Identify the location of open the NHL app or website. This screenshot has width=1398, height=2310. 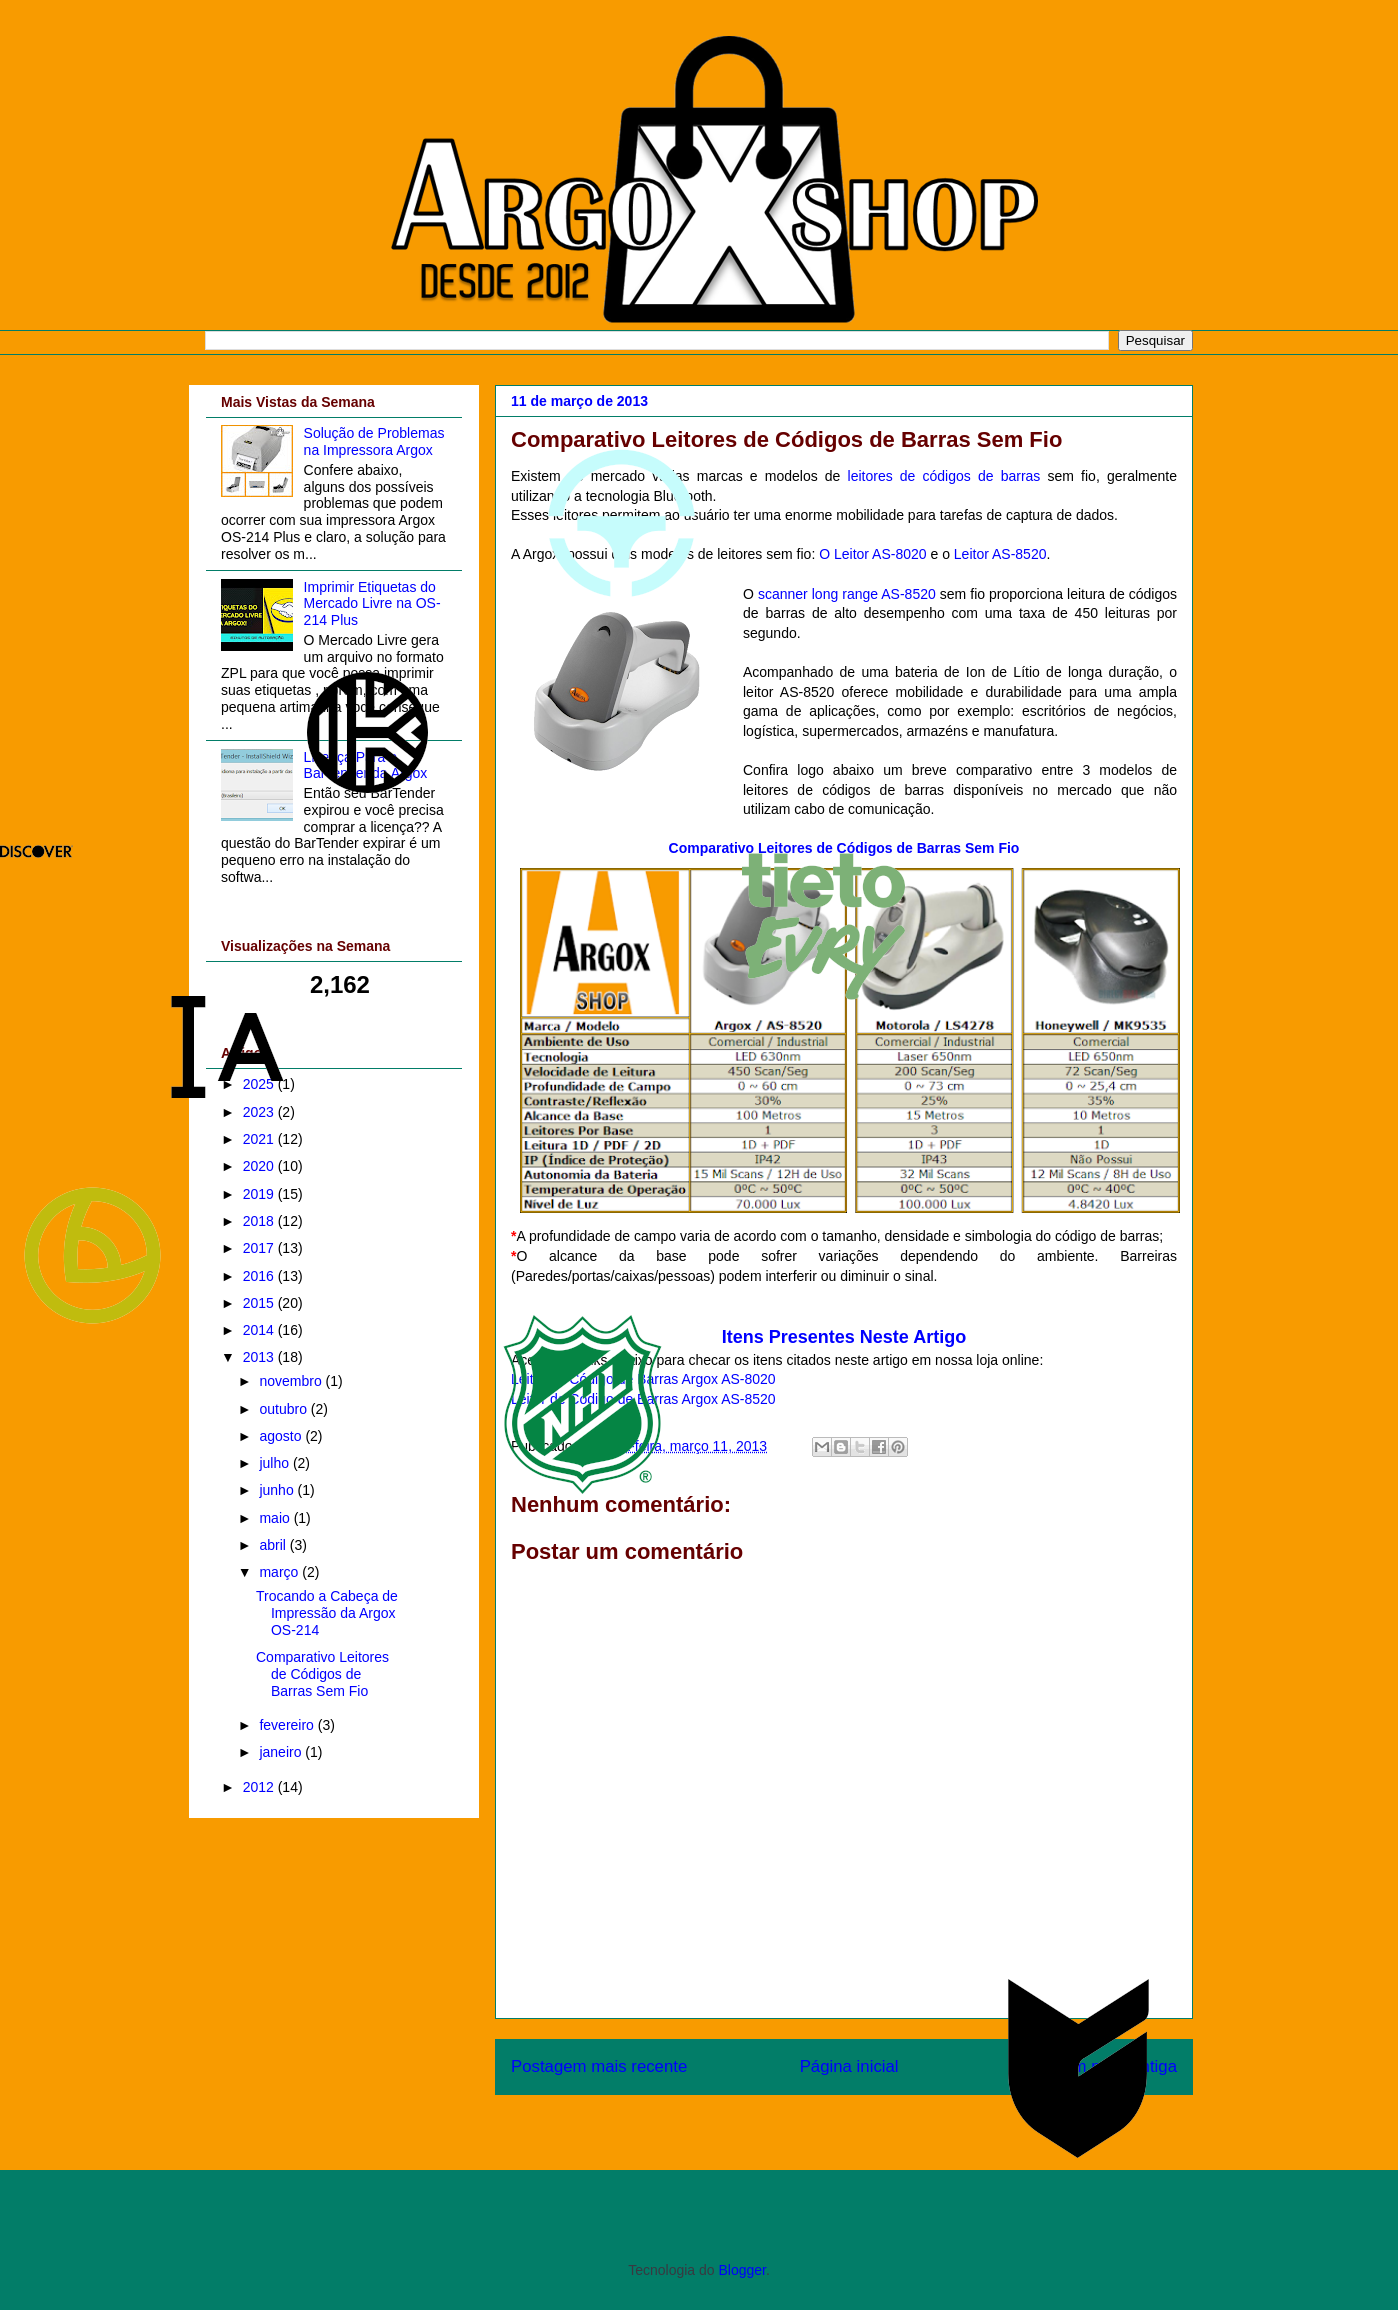
(582, 1404).